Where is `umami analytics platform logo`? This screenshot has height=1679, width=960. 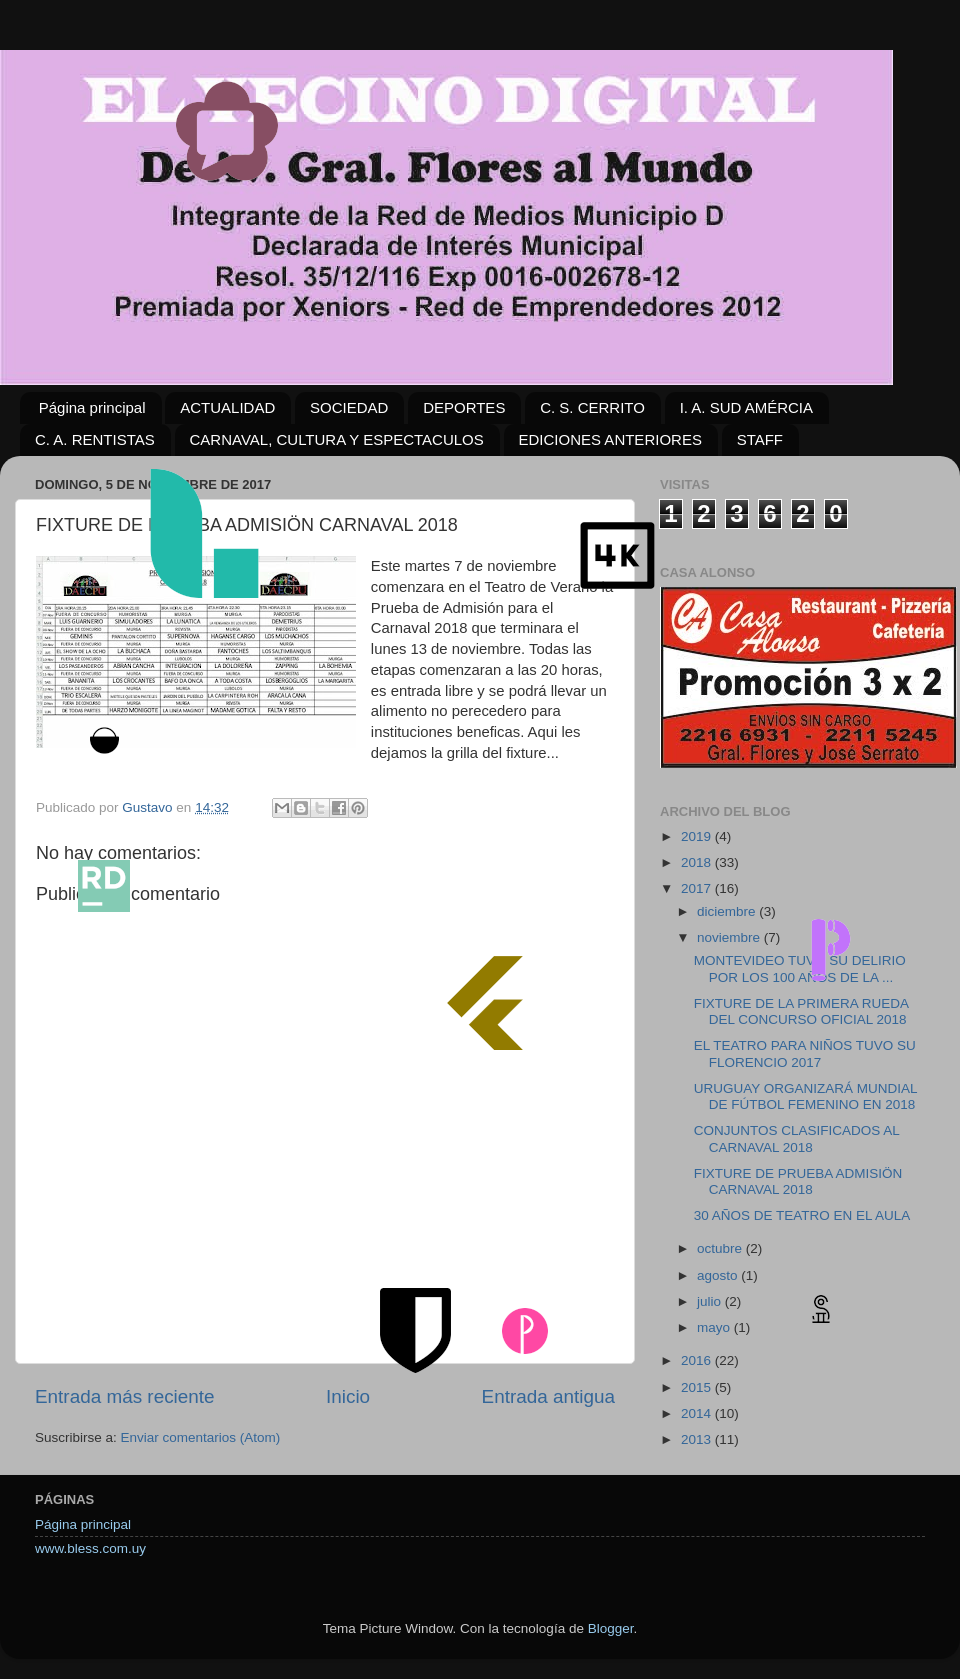 umami analytics platform logo is located at coordinates (104, 740).